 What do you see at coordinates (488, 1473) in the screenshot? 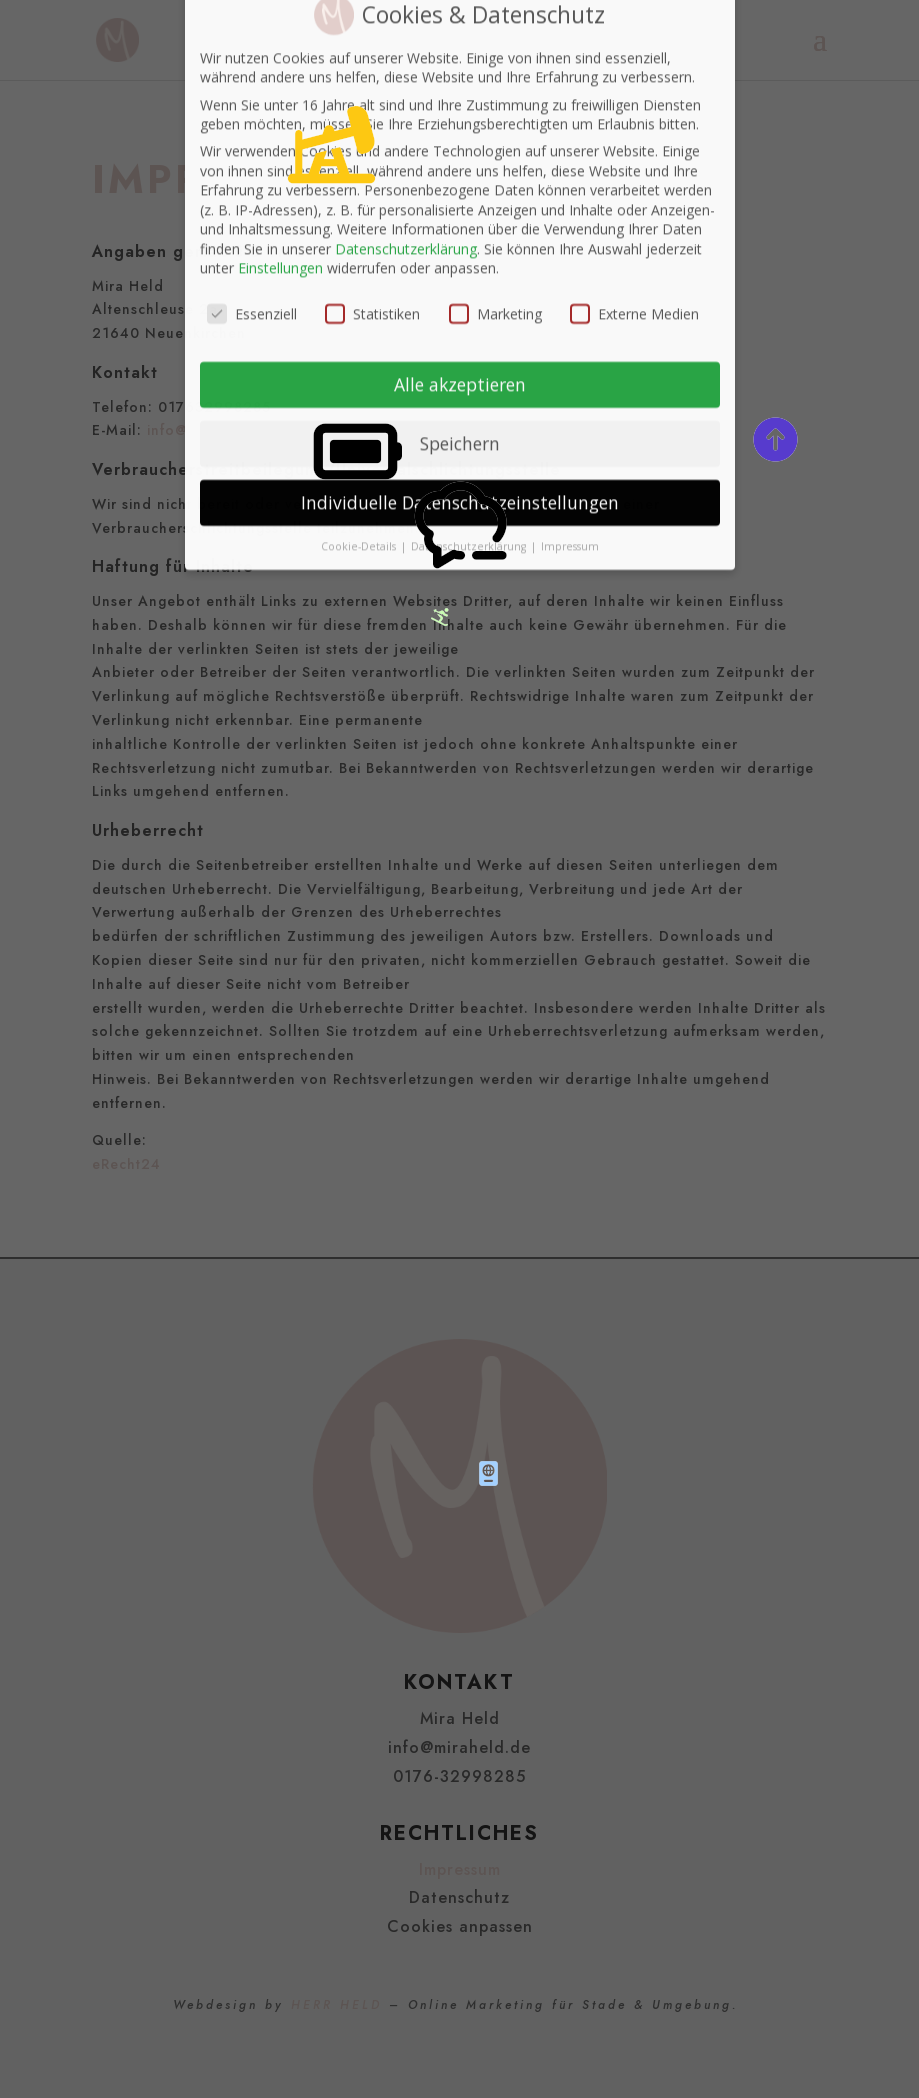
I see `access passport or travel documents` at bounding box center [488, 1473].